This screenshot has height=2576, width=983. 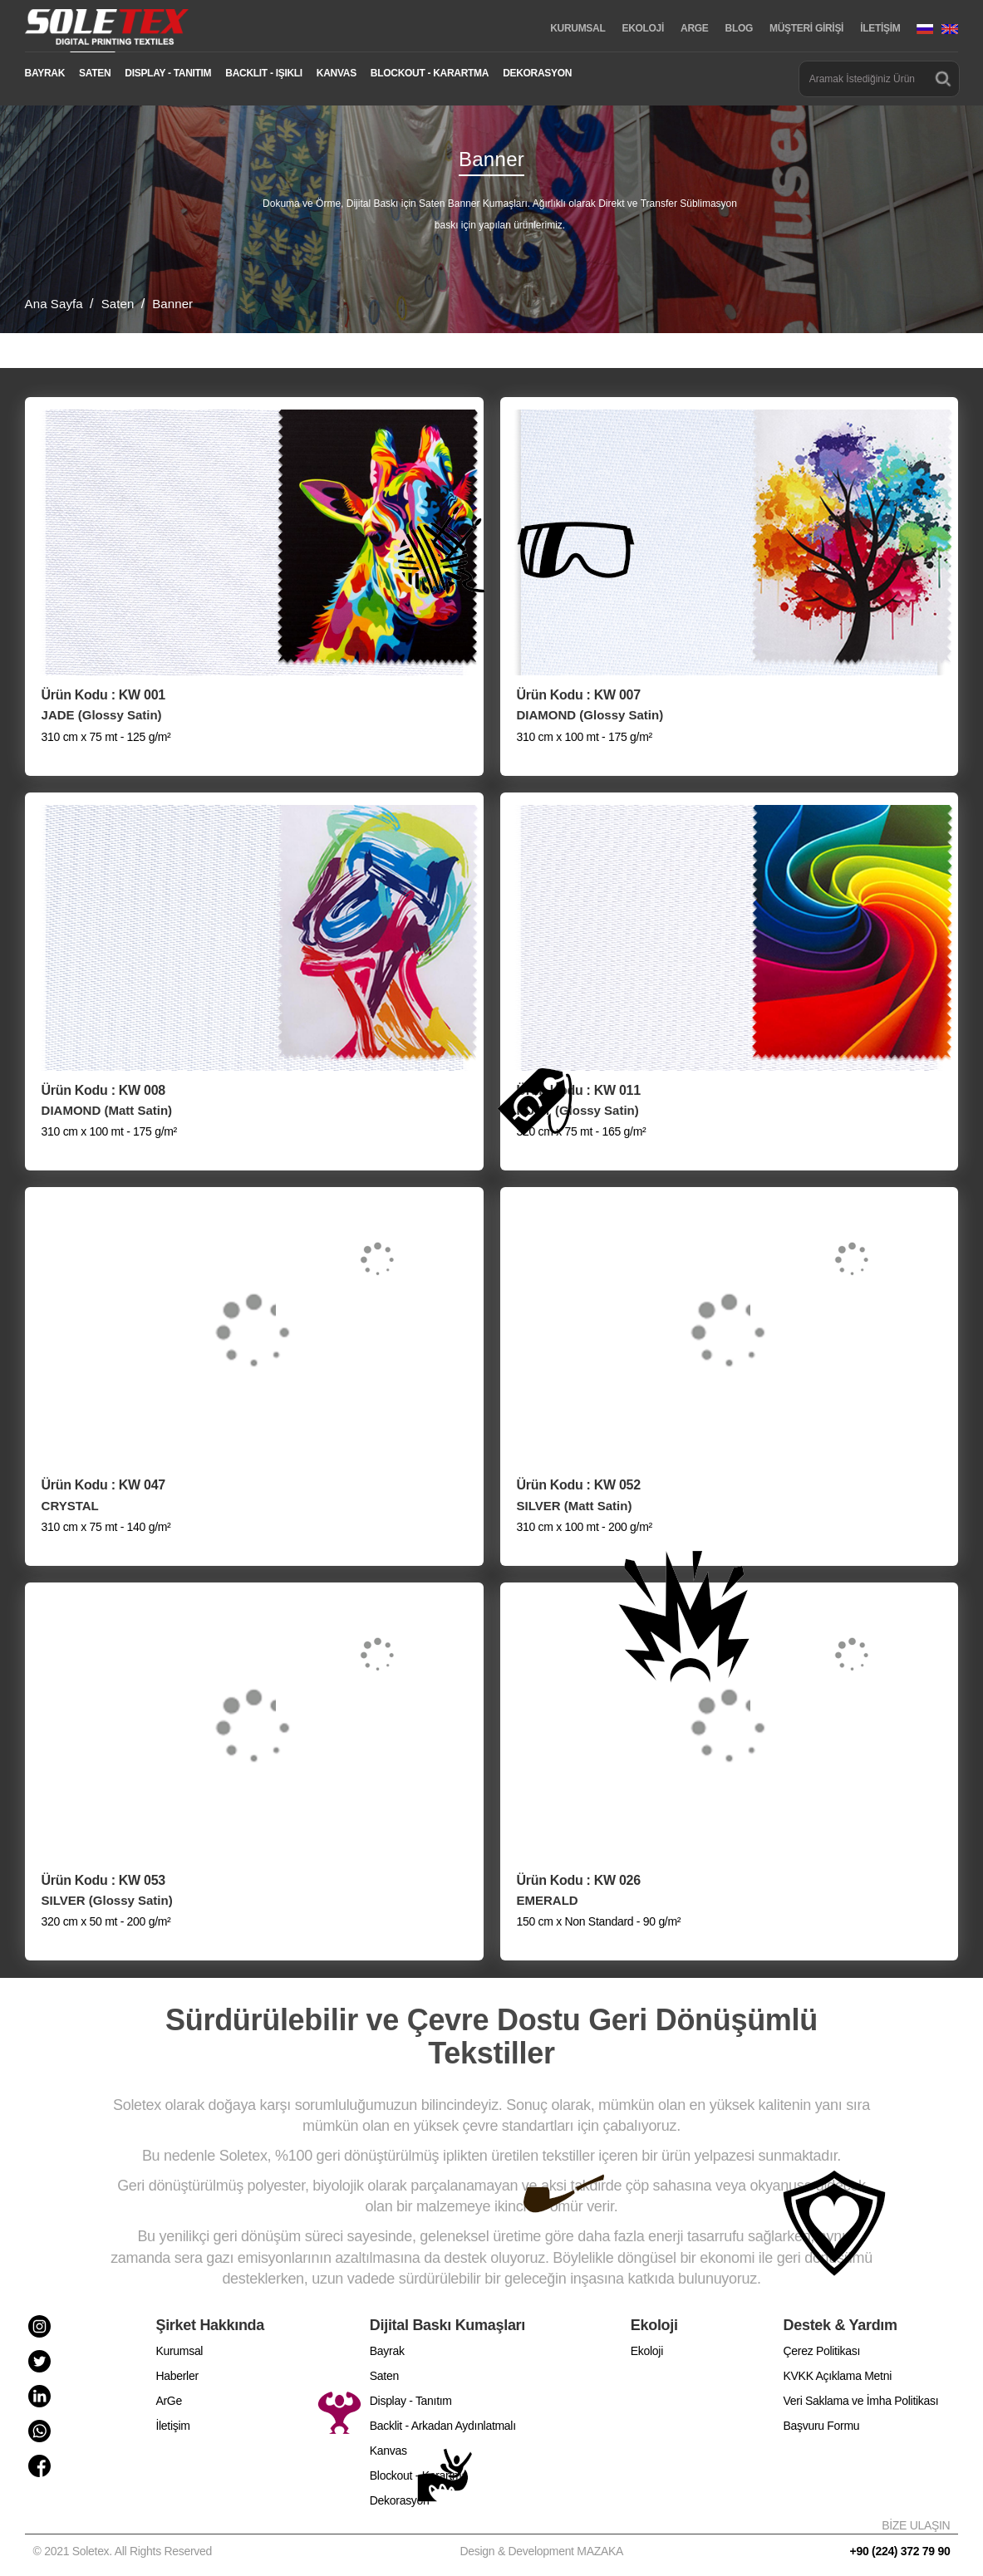 What do you see at coordinates (534, 1102) in the screenshot?
I see `view price or discount information` at bounding box center [534, 1102].